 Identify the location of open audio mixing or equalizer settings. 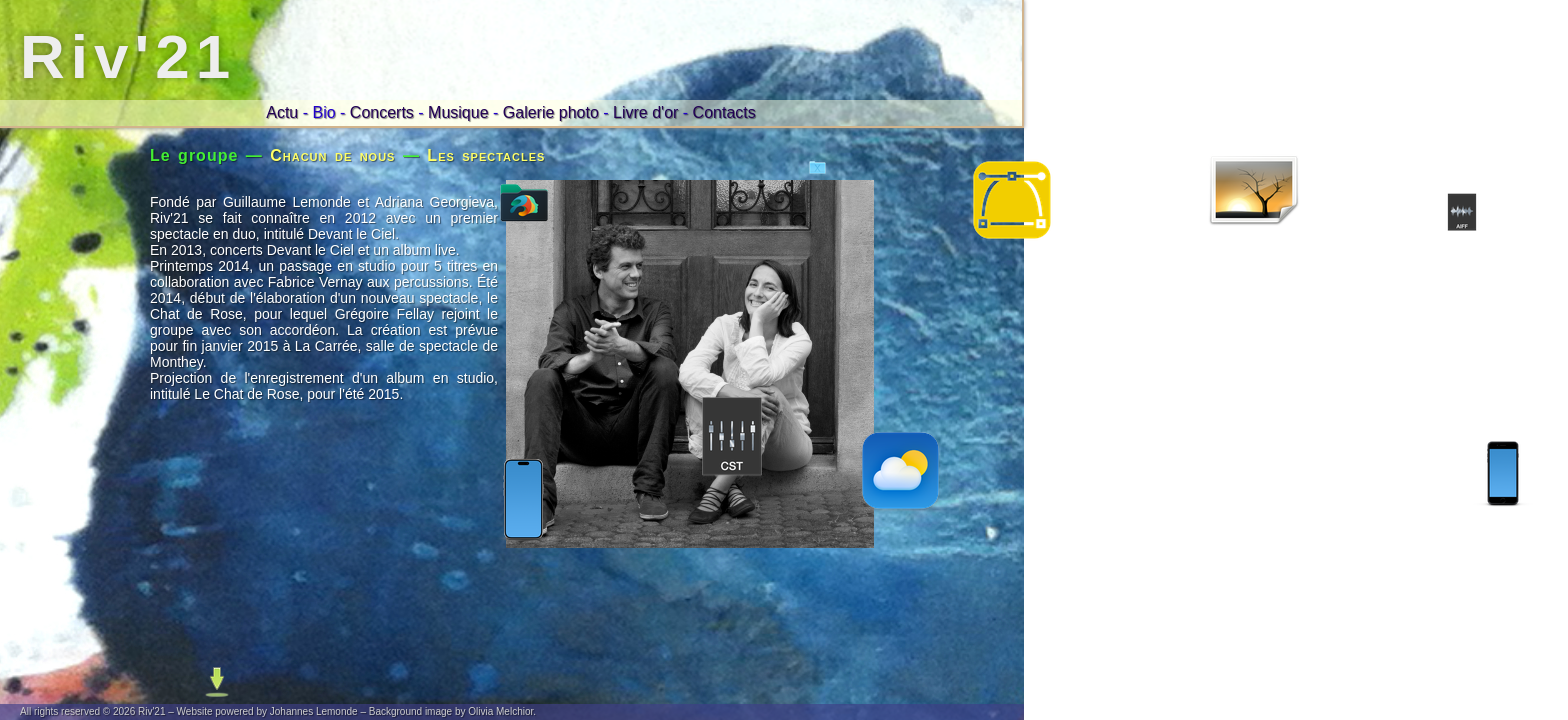
(732, 438).